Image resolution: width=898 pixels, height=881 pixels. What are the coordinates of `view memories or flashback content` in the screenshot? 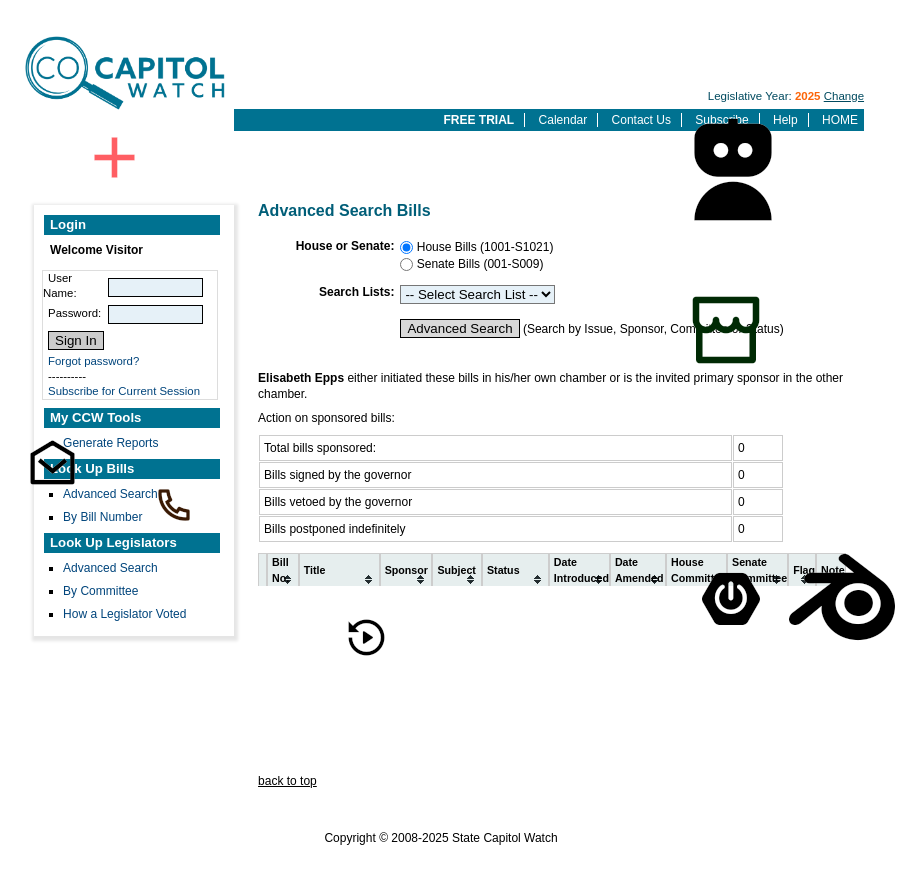 It's located at (366, 637).